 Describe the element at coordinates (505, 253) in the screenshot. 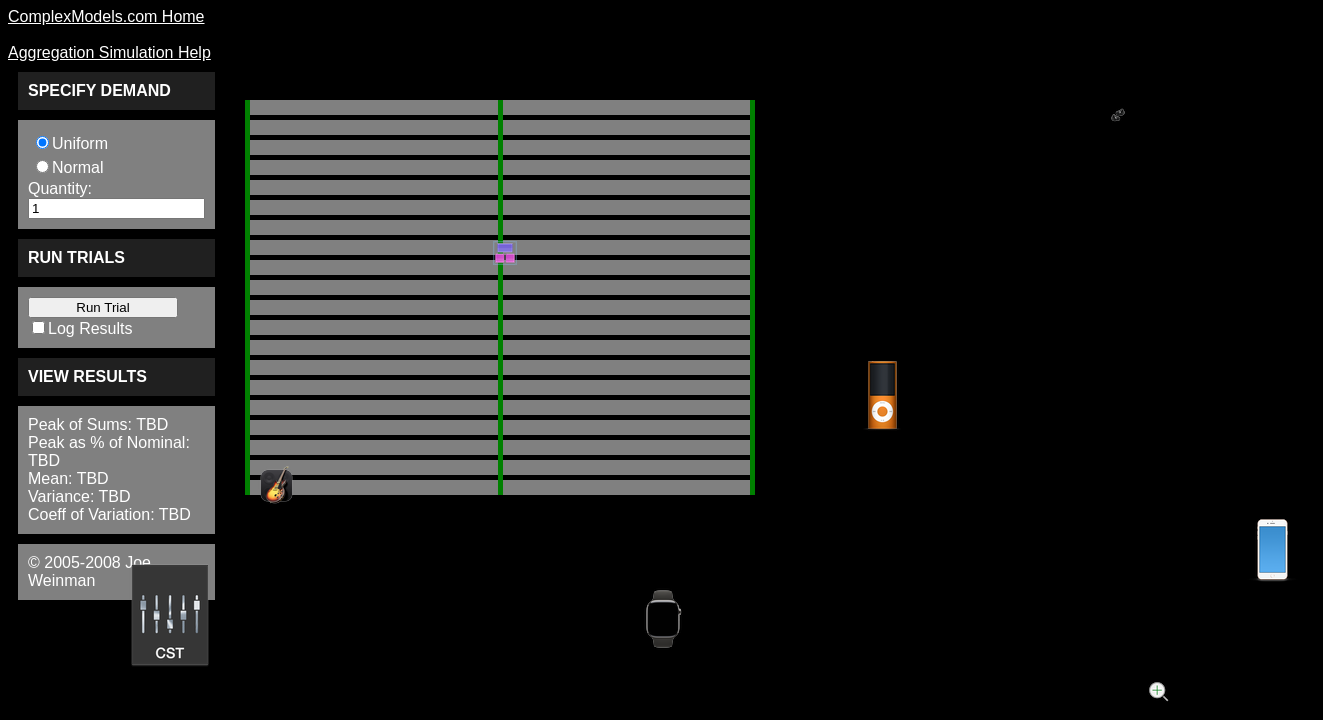

I see `select all items in the current view` at that location.